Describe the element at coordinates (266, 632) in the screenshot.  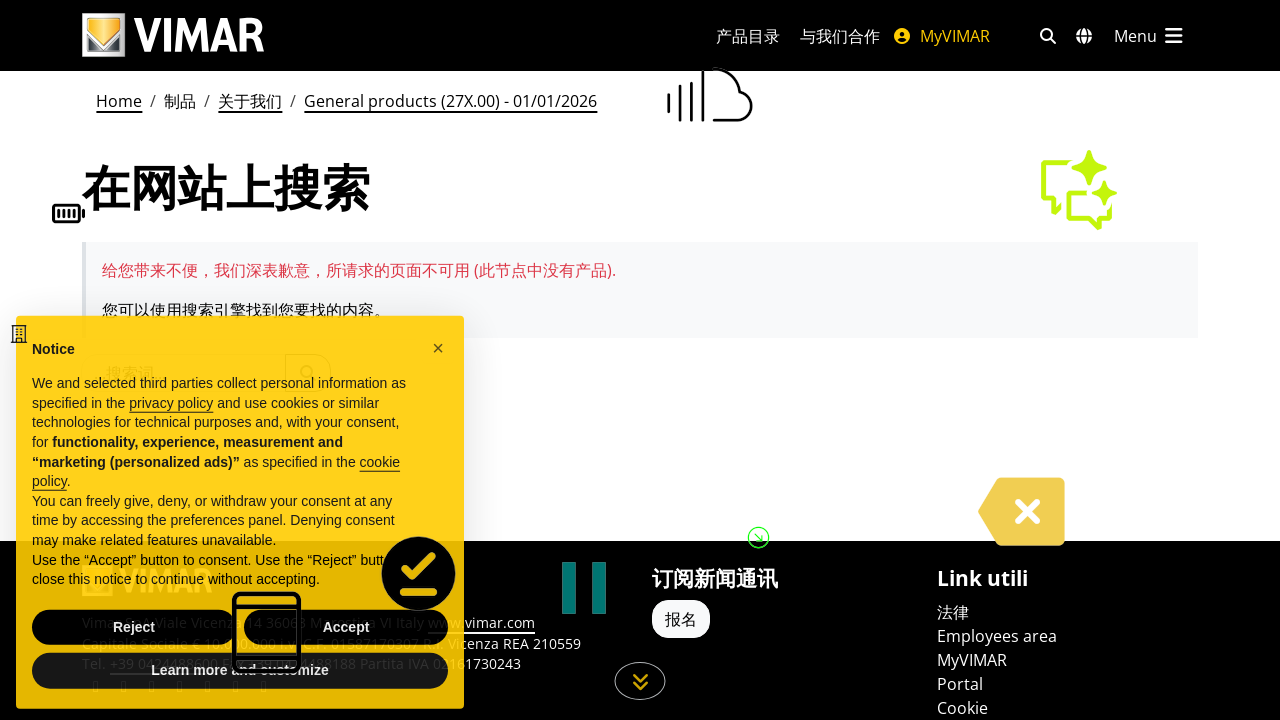
I see `switch to tablet view or layout` at that location.